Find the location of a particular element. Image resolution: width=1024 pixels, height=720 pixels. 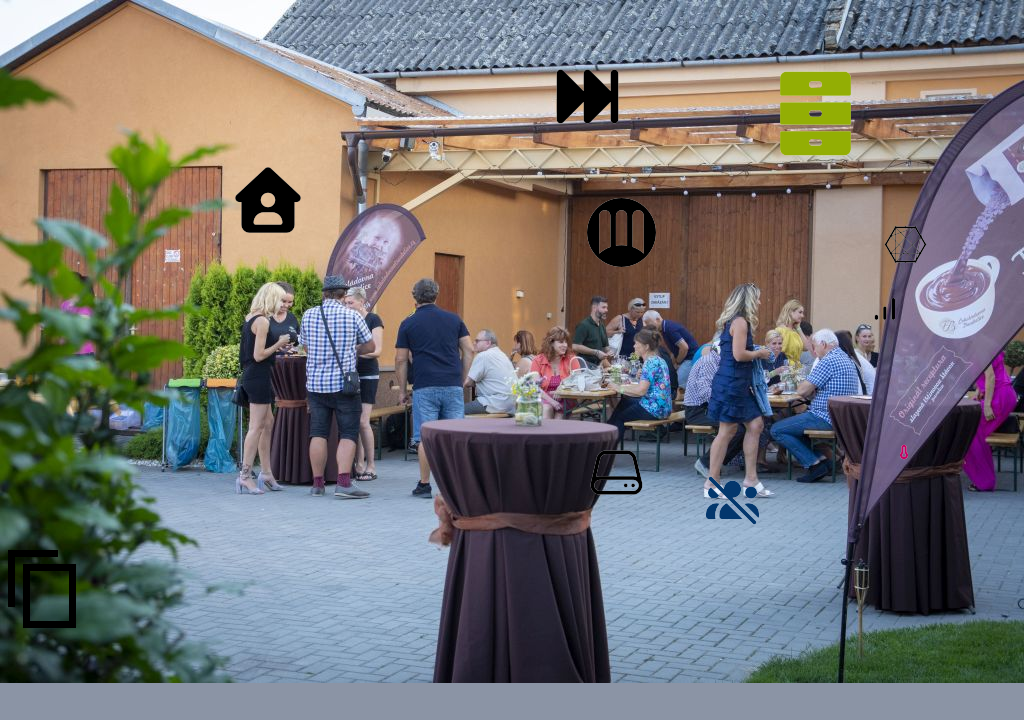

copy to clipboard is located at coordinates (44, 589).